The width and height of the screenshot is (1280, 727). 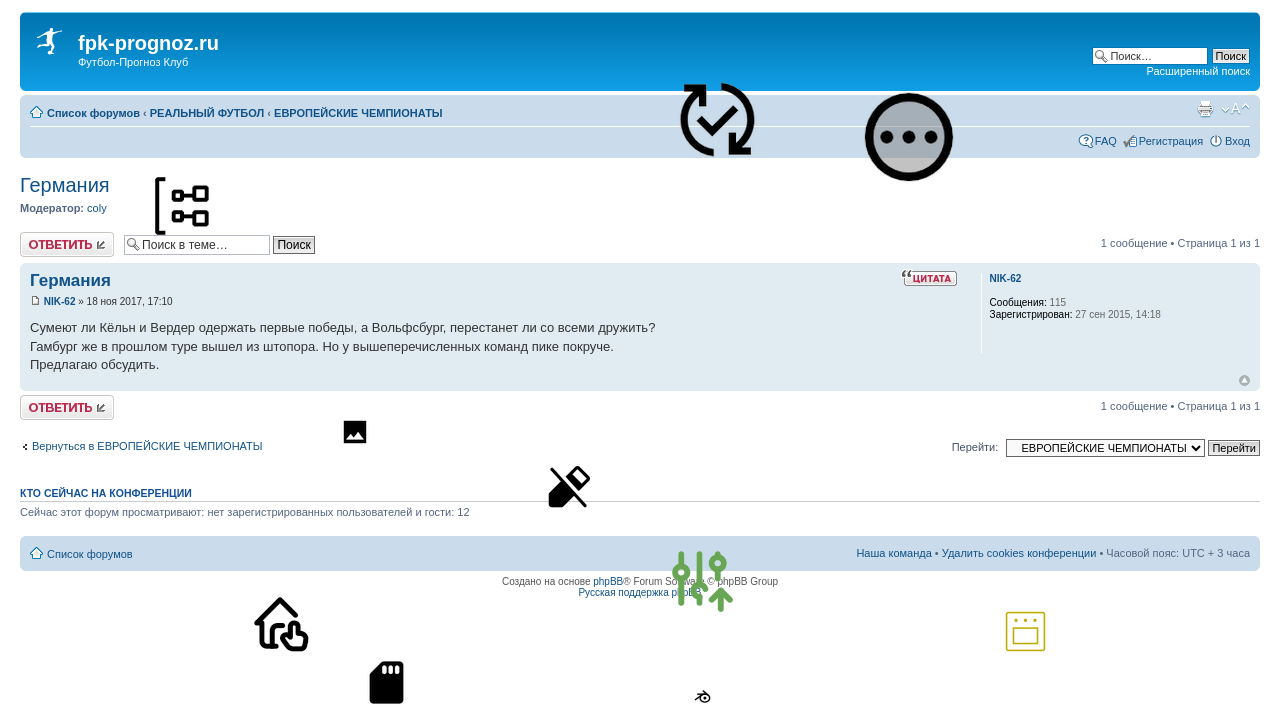 I want to click on open blender 3d modeling software, so click(x=702, y=696).